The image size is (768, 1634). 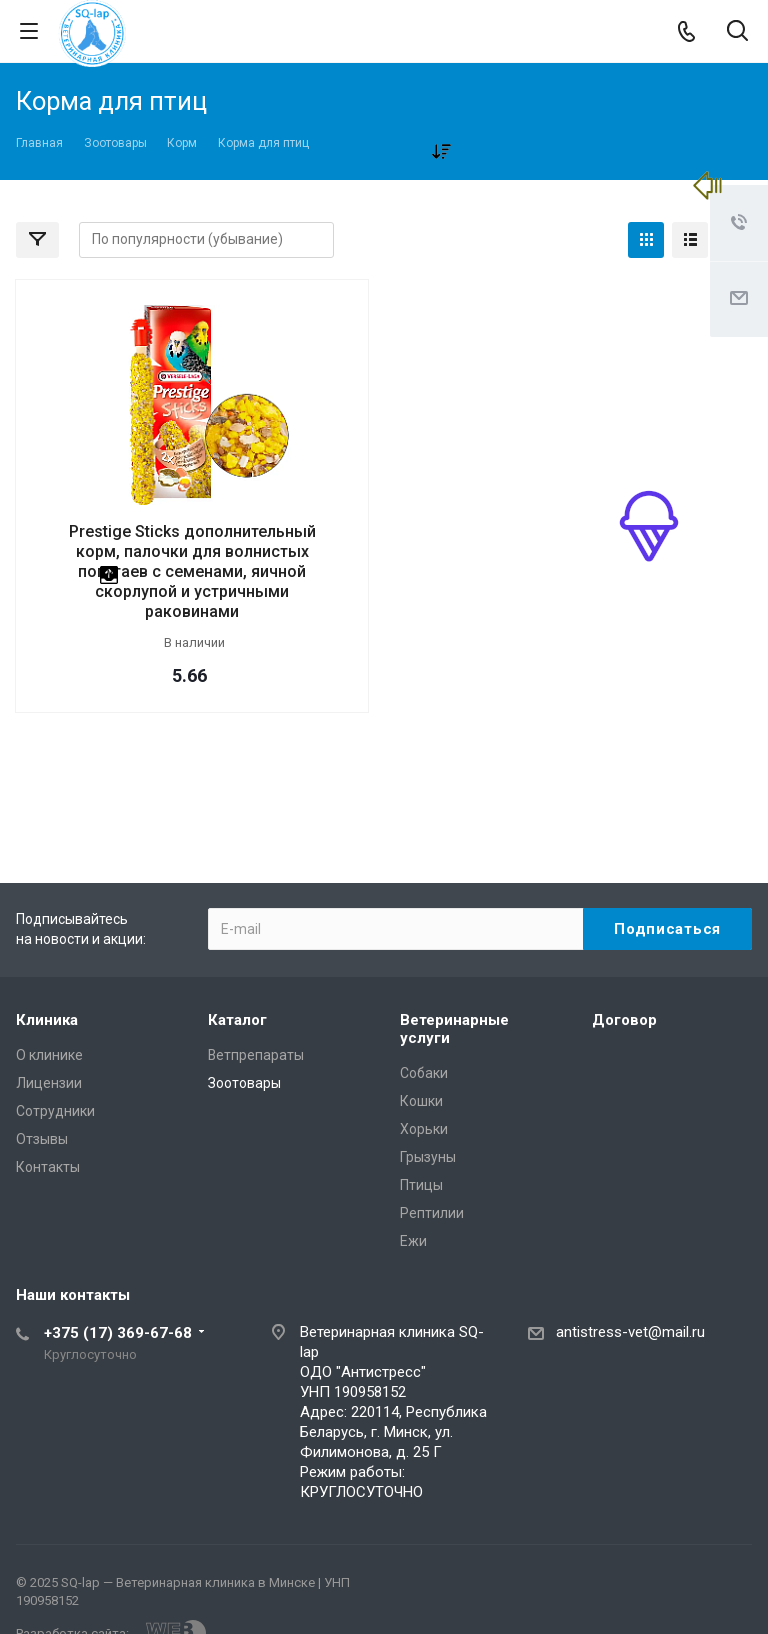 What do you see at coordinates (441, 151) in the screenshot?
I see `sort items from largest to smallest` at bounding box center [441, 151].